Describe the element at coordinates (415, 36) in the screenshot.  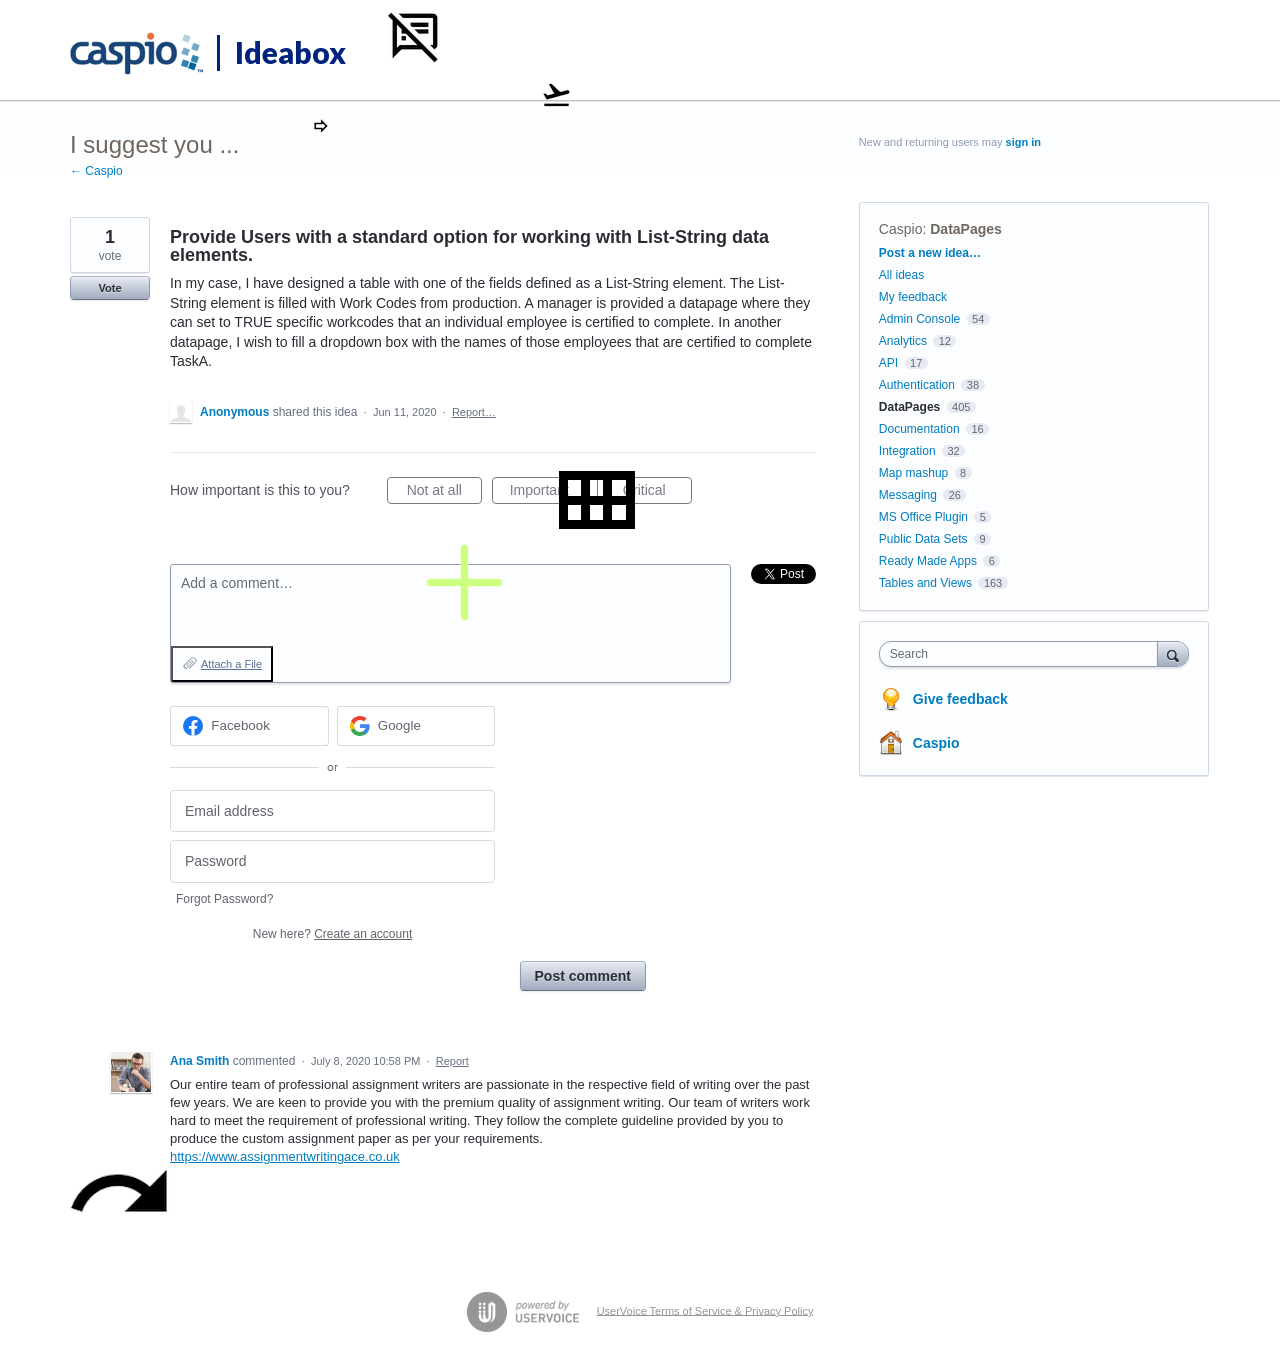
I see `mute or disable speaker notes` at that location.